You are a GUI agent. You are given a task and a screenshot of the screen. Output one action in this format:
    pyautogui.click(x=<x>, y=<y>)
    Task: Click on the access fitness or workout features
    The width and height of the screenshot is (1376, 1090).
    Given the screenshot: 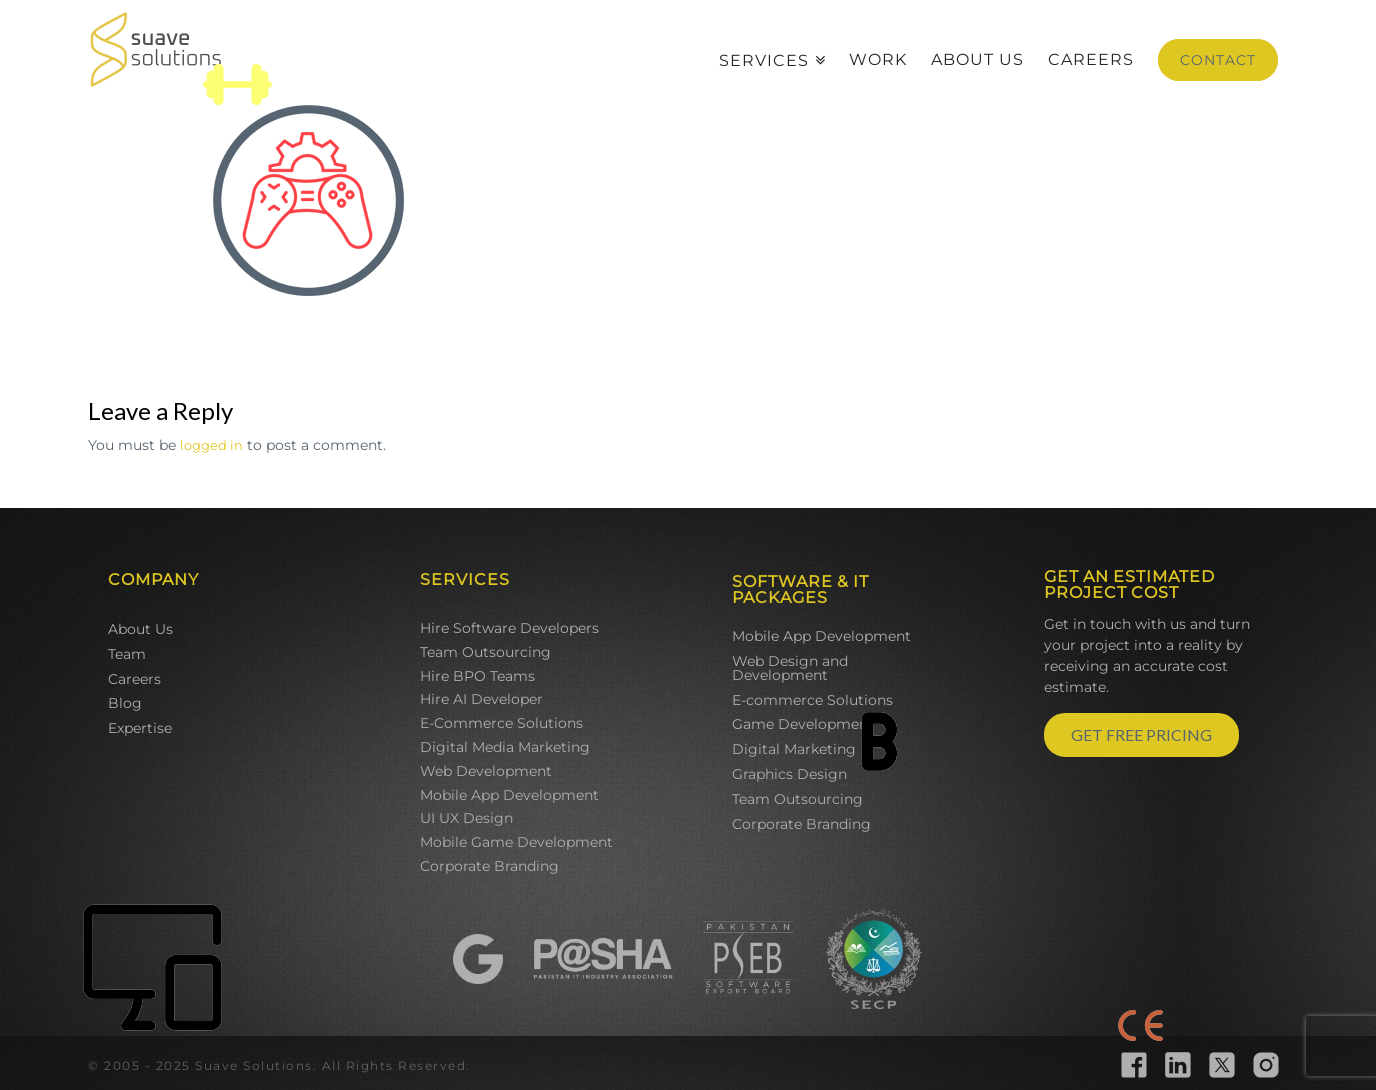 What is the action you would take?
    pyautogui.click(x=237, y=84)
    